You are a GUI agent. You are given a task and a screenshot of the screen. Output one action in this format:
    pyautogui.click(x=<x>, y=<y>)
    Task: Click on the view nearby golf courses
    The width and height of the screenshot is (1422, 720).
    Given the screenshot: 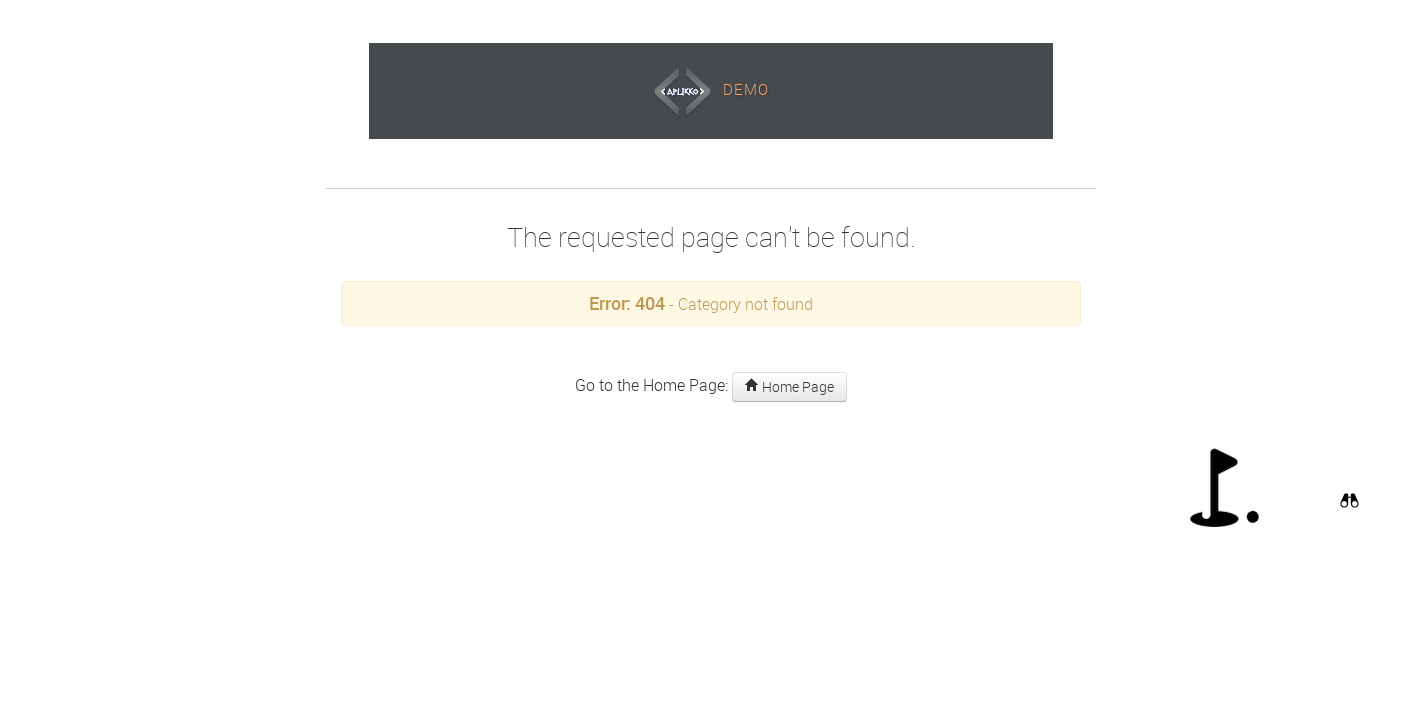 What is the action you would take?
    pyautogui.click(x=1222, y=486)
    